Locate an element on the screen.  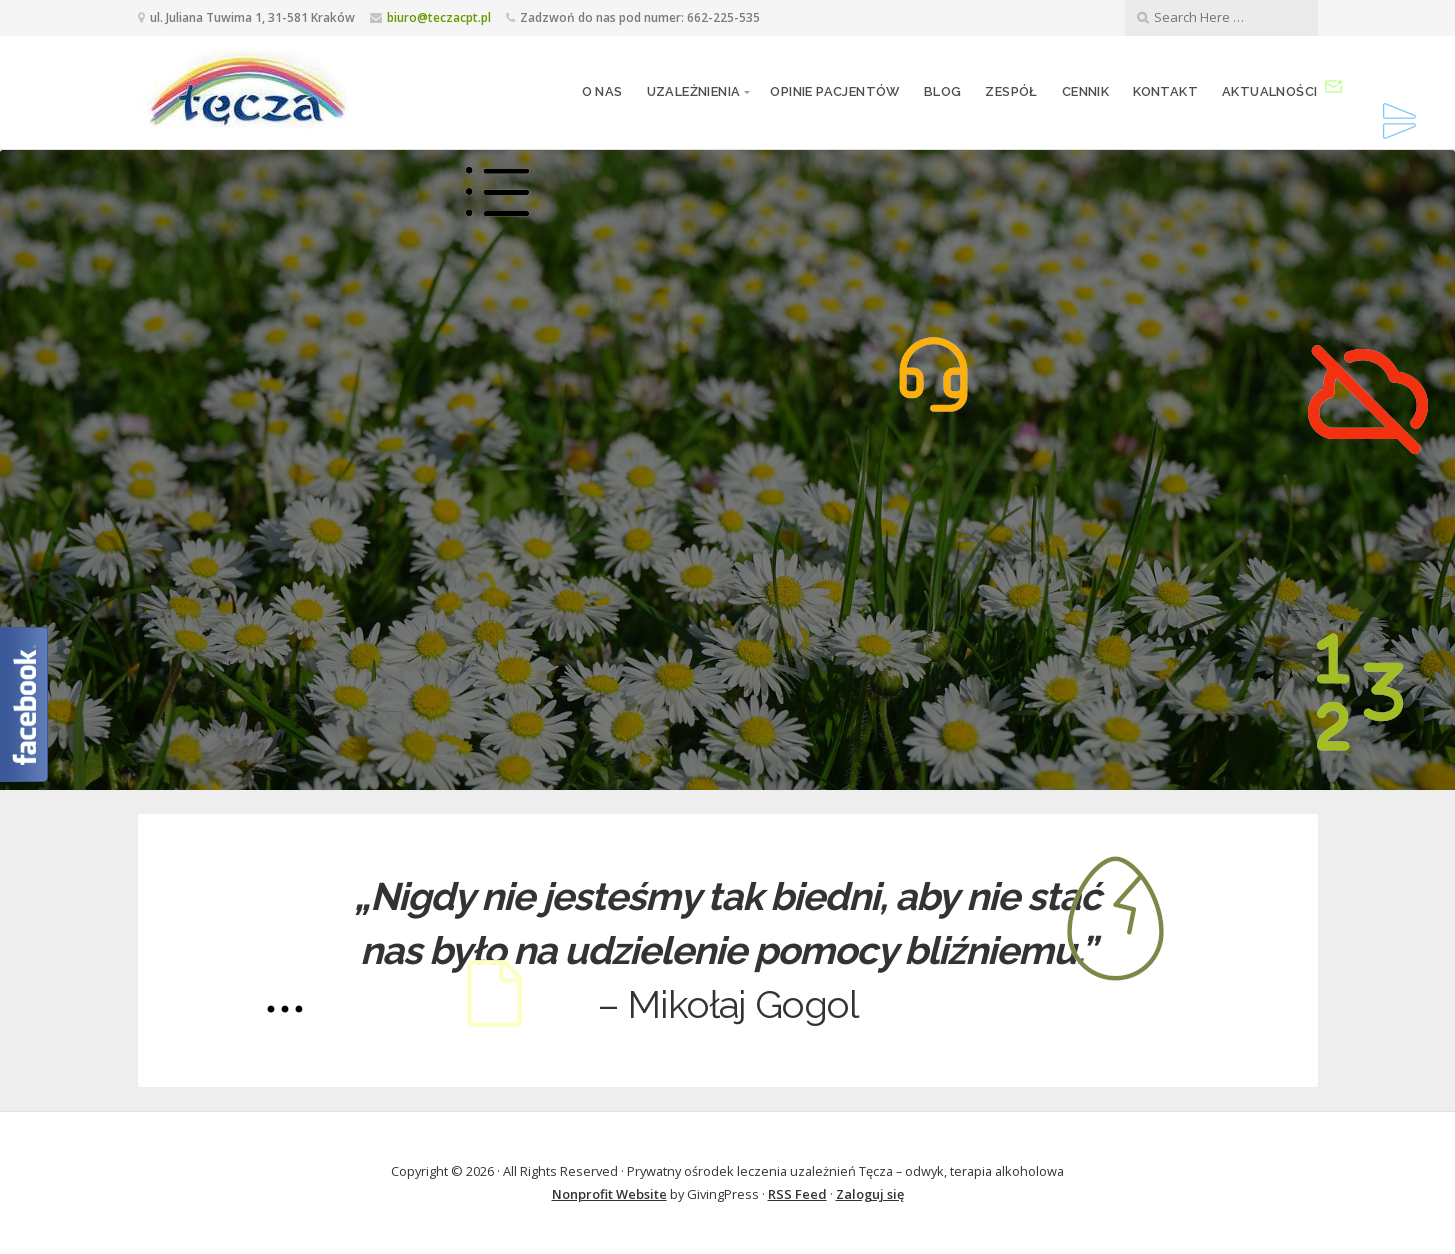
open more options menu is located at coordinates (285, 1009).